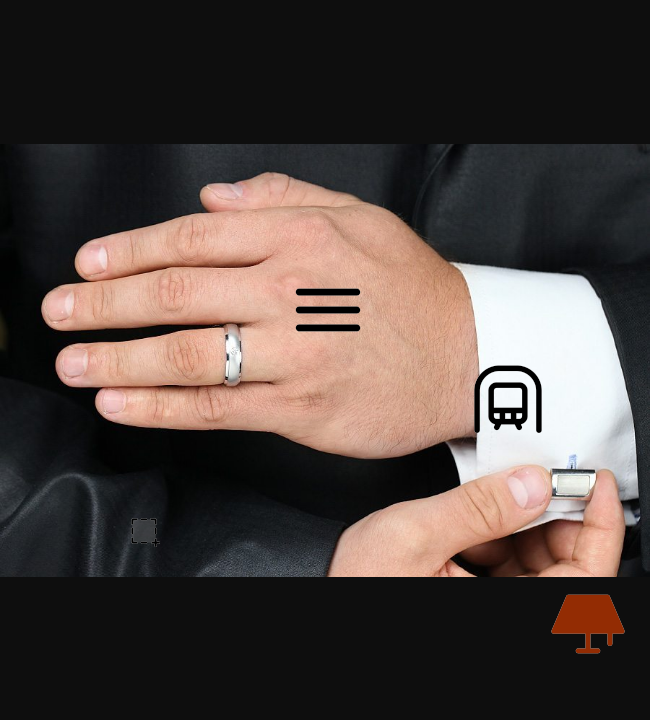  I want to click on toggle desk lamp or reading light, so click(588, 624).